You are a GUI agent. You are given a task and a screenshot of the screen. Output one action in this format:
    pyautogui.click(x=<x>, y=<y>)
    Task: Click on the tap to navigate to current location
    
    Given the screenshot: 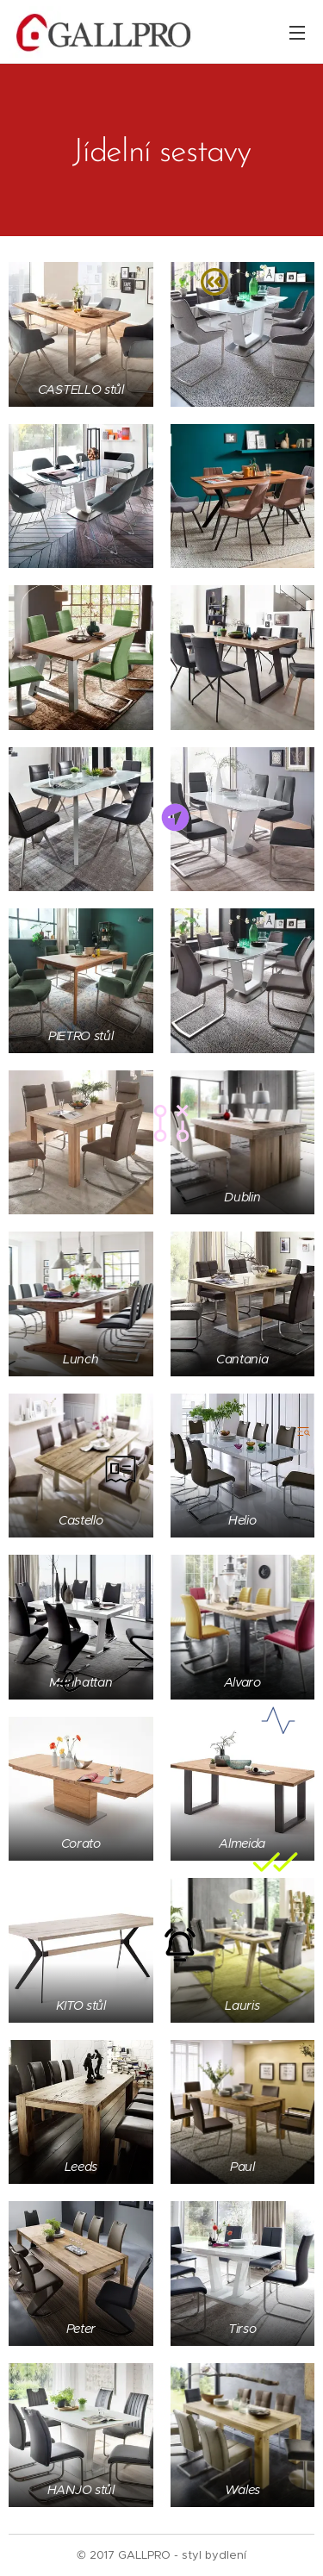 What is the action you would take?
    pyautogui.click(x=175, y=817)
    